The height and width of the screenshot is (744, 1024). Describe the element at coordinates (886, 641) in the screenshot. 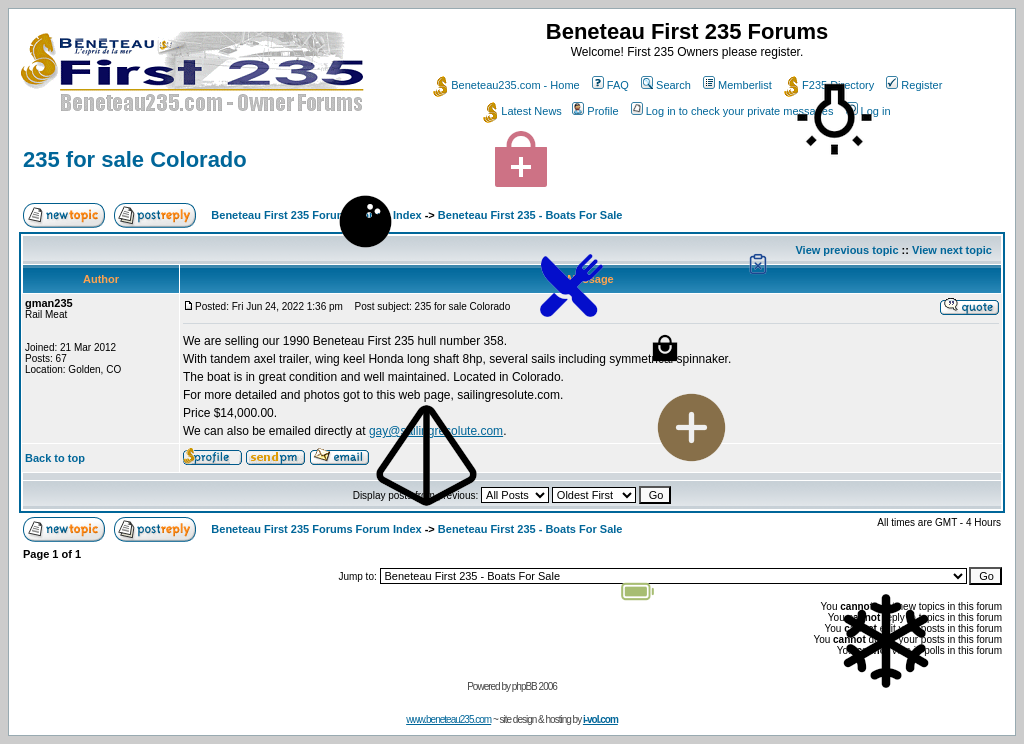

I see `indicates cold or winter weather conditions` at that location.